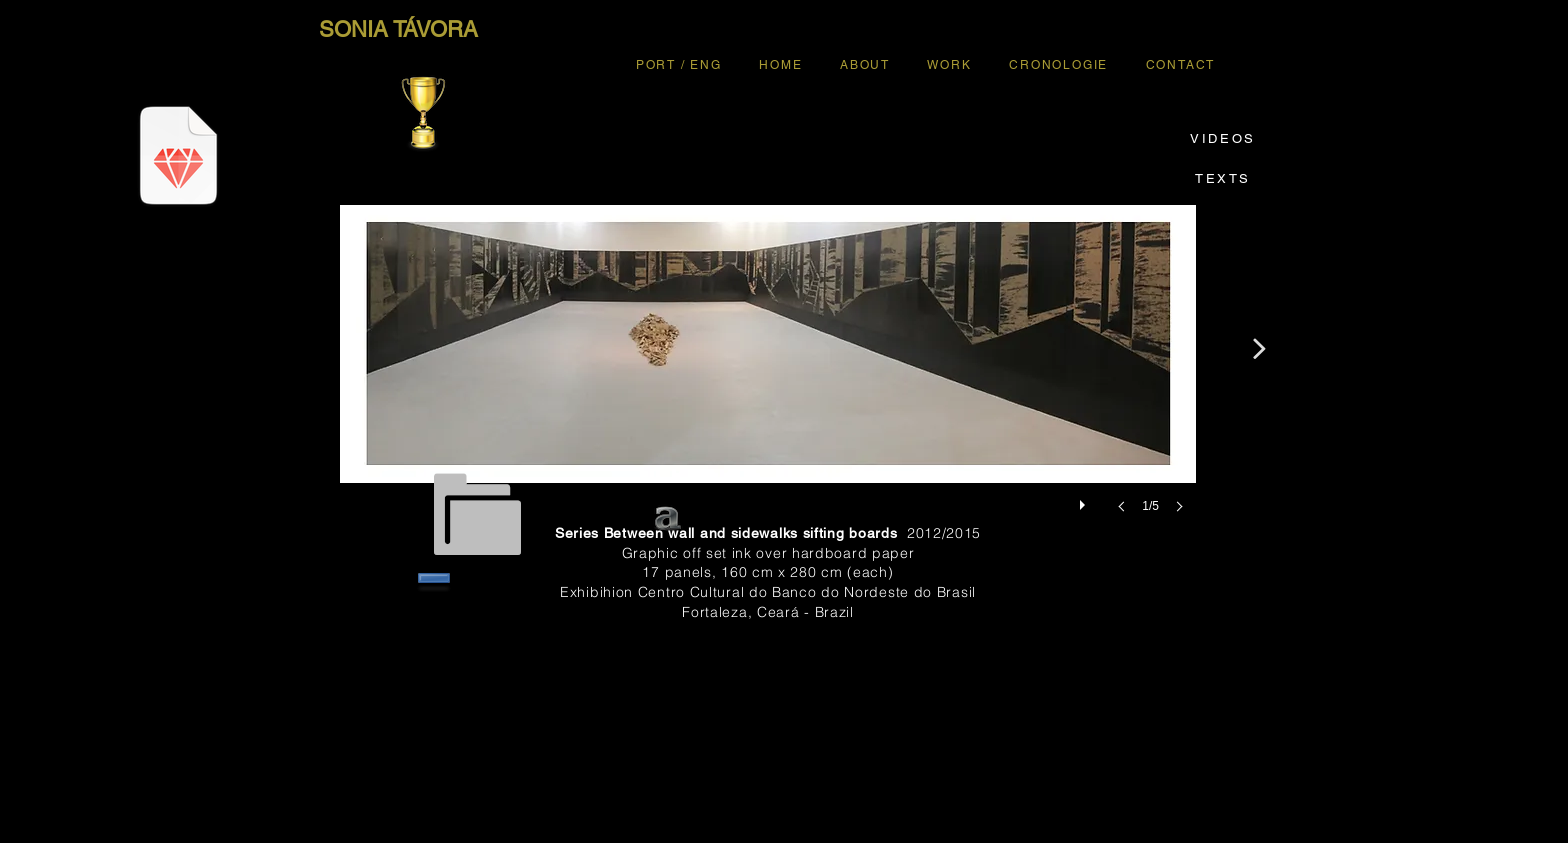 This screenshot has height=843, width=1568. What do you see at coordinates (433, 579) in the screenshot?
I see `remove an item from a list` at bounding box center [433, 579].